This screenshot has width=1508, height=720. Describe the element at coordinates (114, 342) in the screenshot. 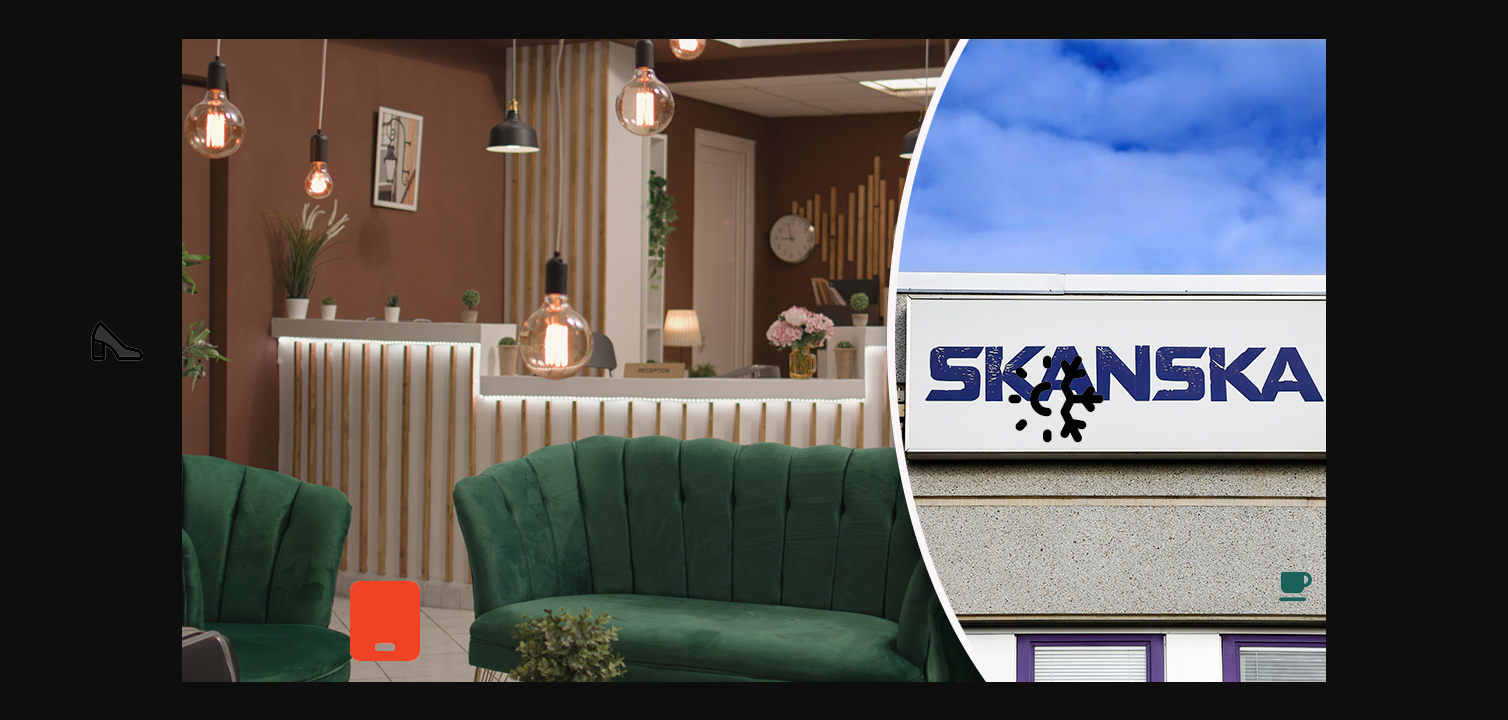

I see `browse women's footwear category` at that location.